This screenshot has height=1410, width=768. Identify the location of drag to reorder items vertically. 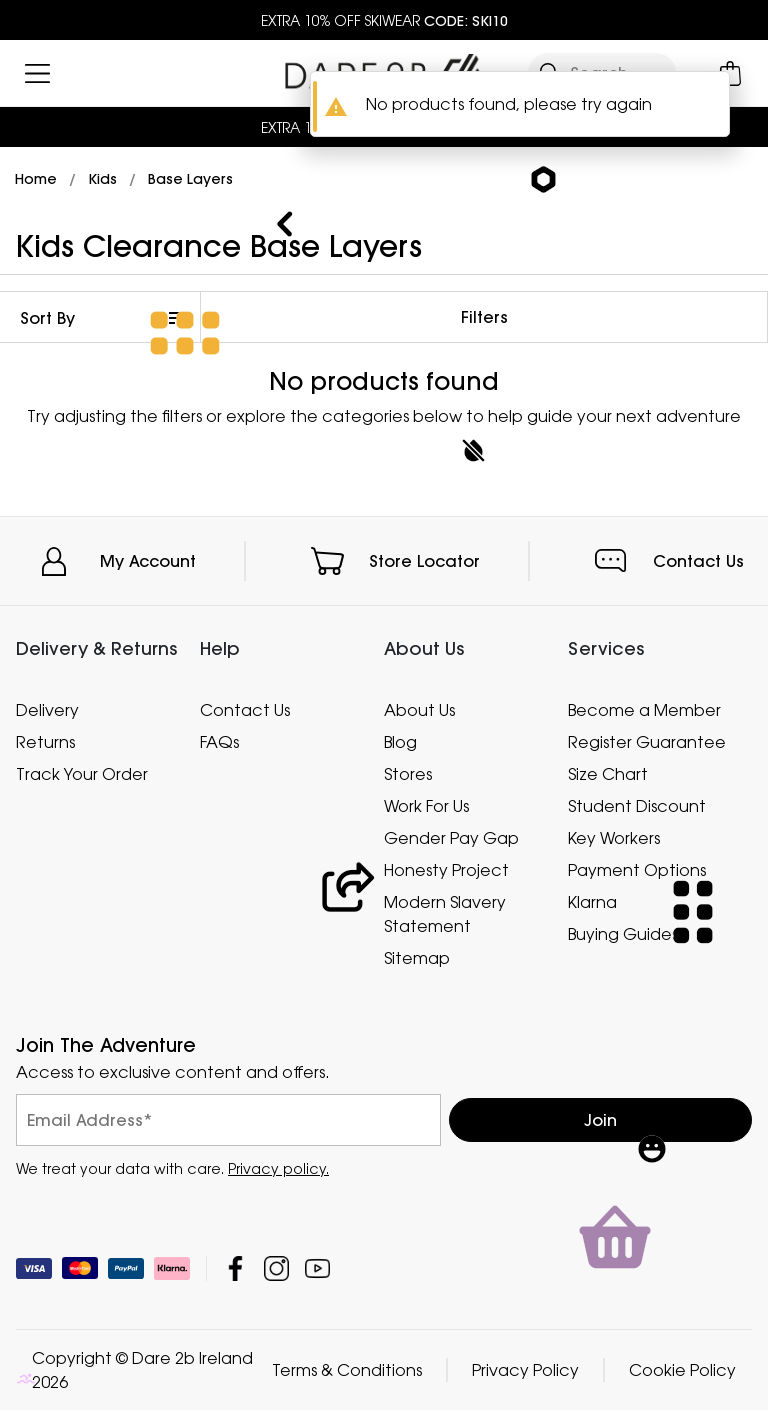
(693, 912).